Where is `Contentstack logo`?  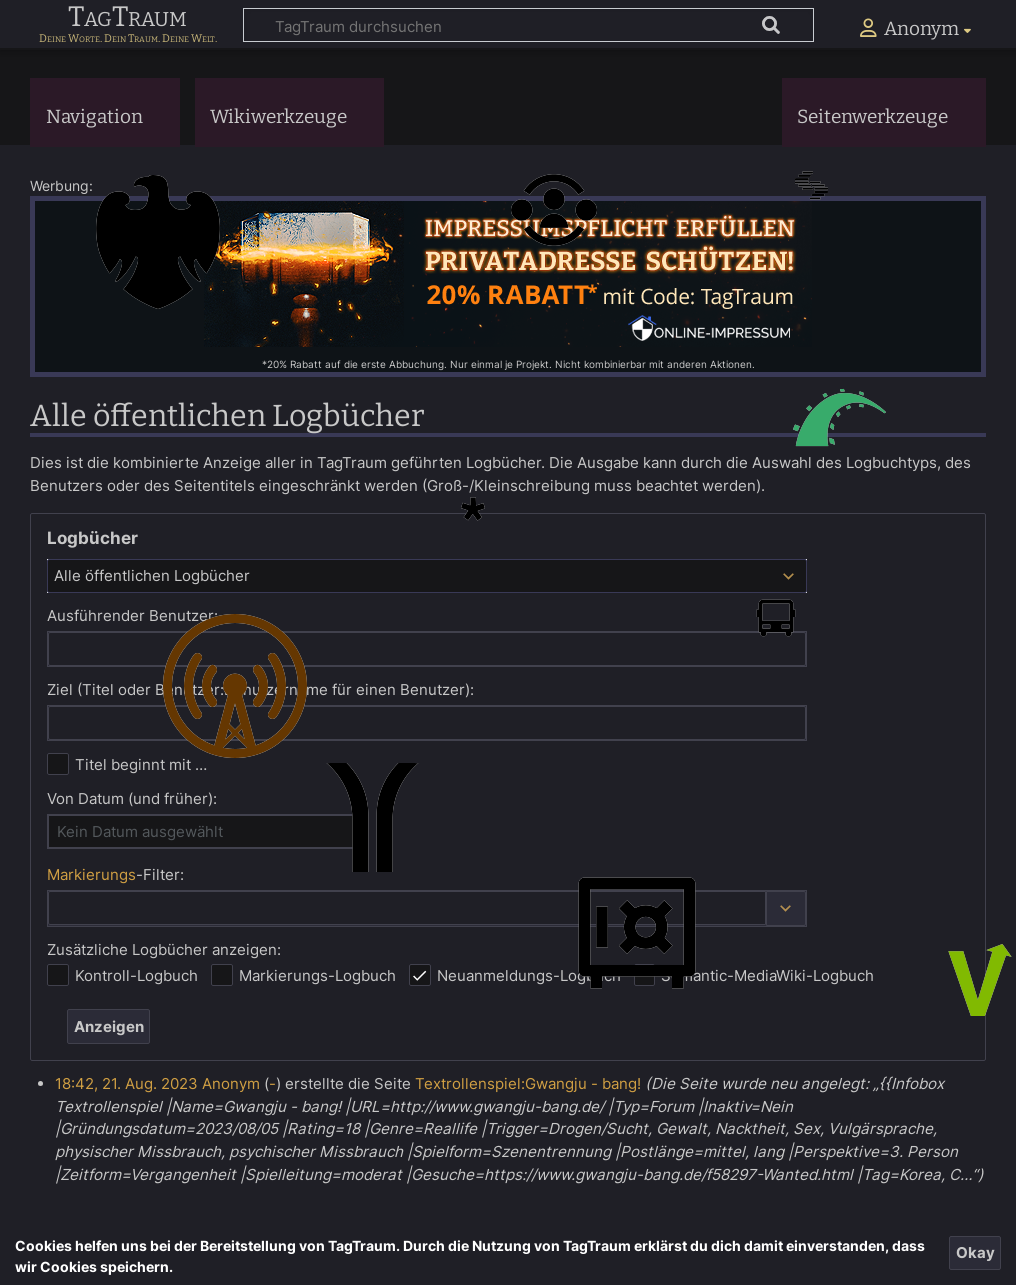 Contentstack logo is located at coordinates (811, 185).